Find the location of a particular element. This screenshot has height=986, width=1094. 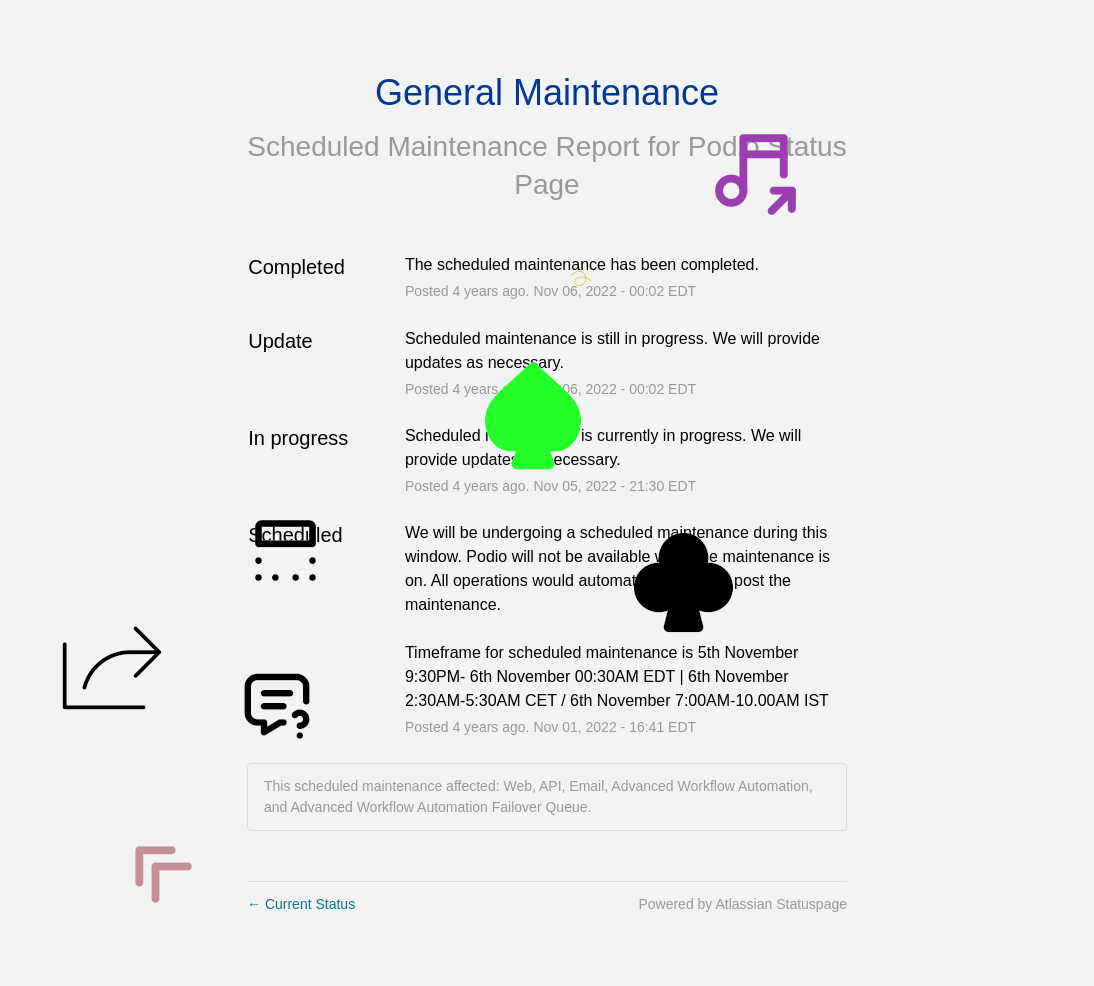

share content with others is located at coordinates (112, 664).